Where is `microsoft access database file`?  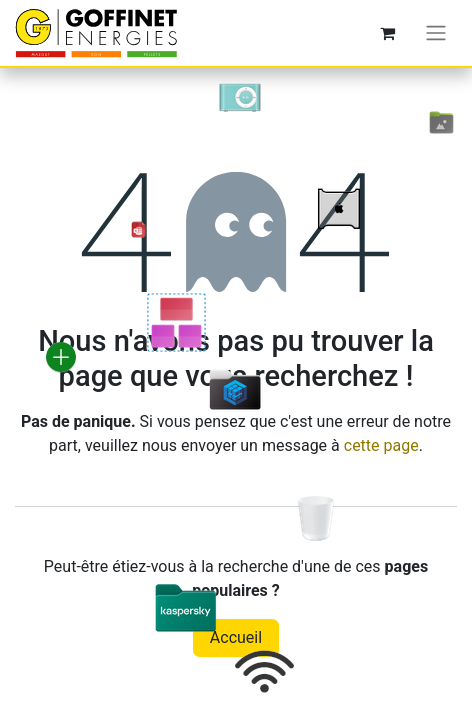 microsoft access database file is located at coordinates (138, 229).